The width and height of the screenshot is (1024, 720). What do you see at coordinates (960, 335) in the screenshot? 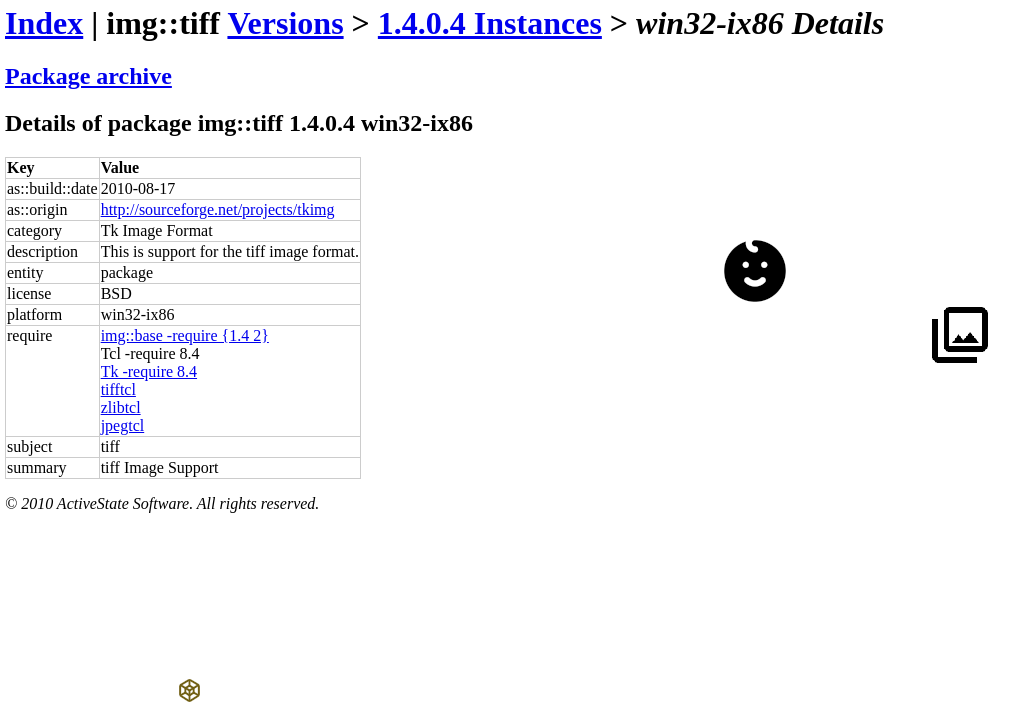
I see `access your photo library` at bounding box center [960, 335].